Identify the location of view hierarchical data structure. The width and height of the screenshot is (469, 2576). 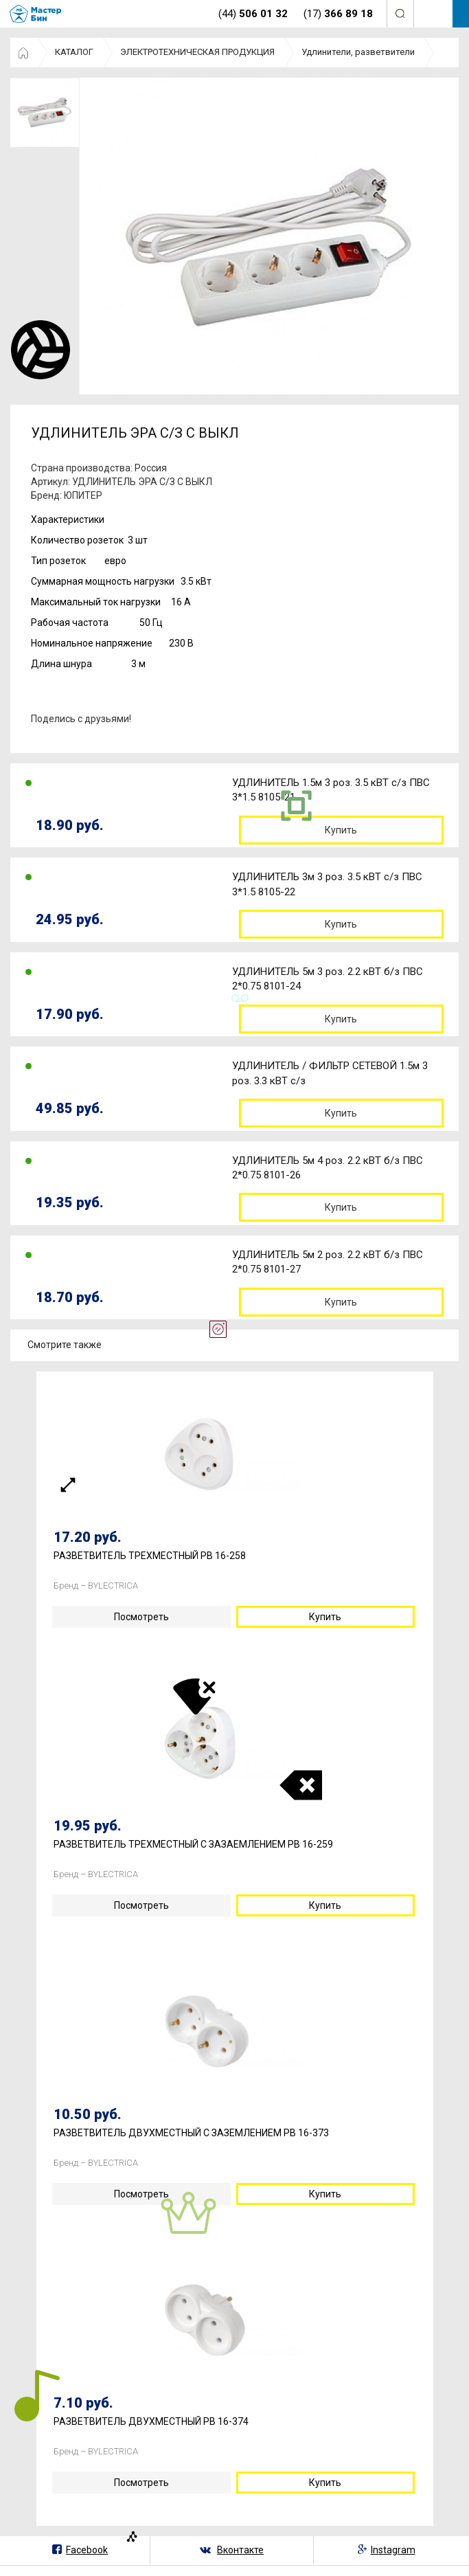
(132, 2536).